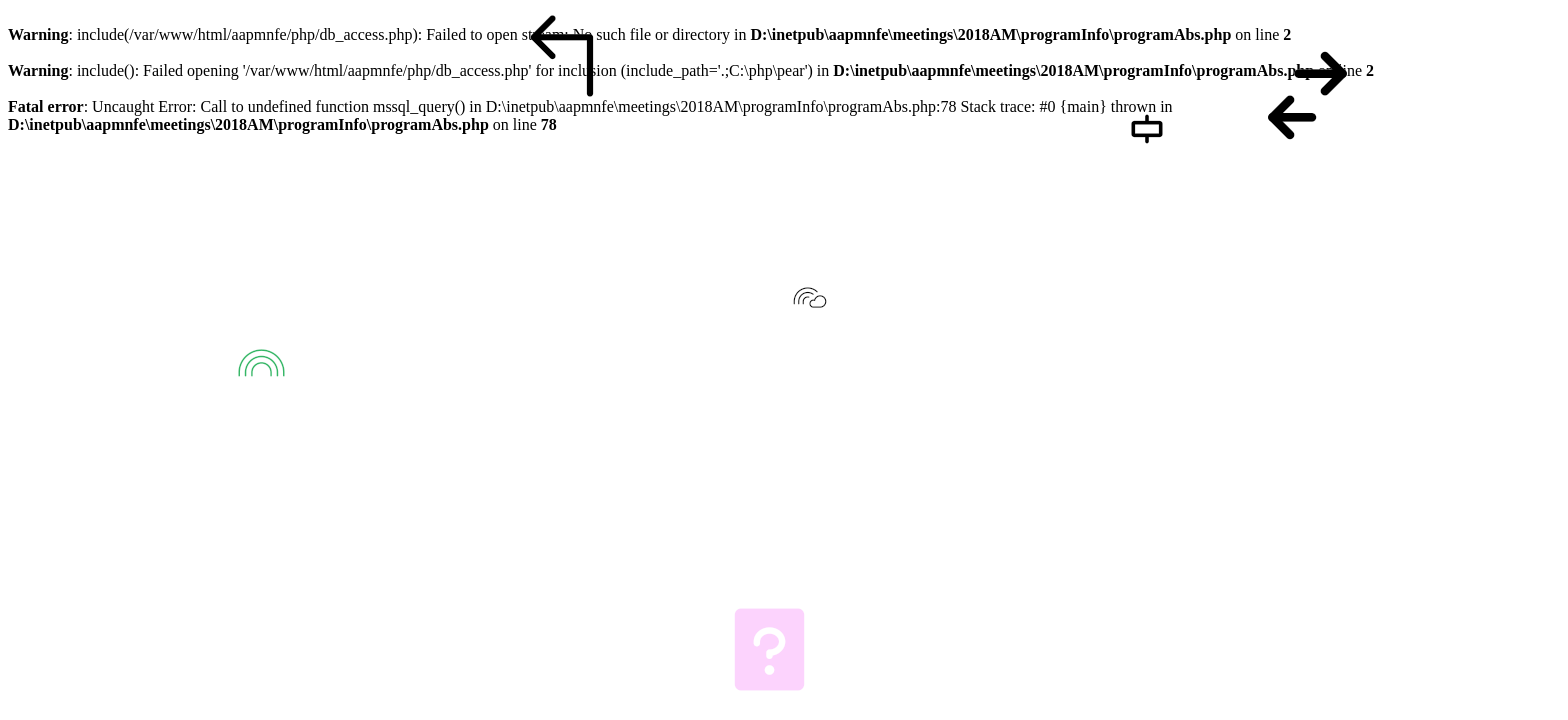 The width and height of the screenshot is (1568, 720). Describe the element at coordinates (1147, 129) in the screenshot. I see `center align element horizontally` at that location.